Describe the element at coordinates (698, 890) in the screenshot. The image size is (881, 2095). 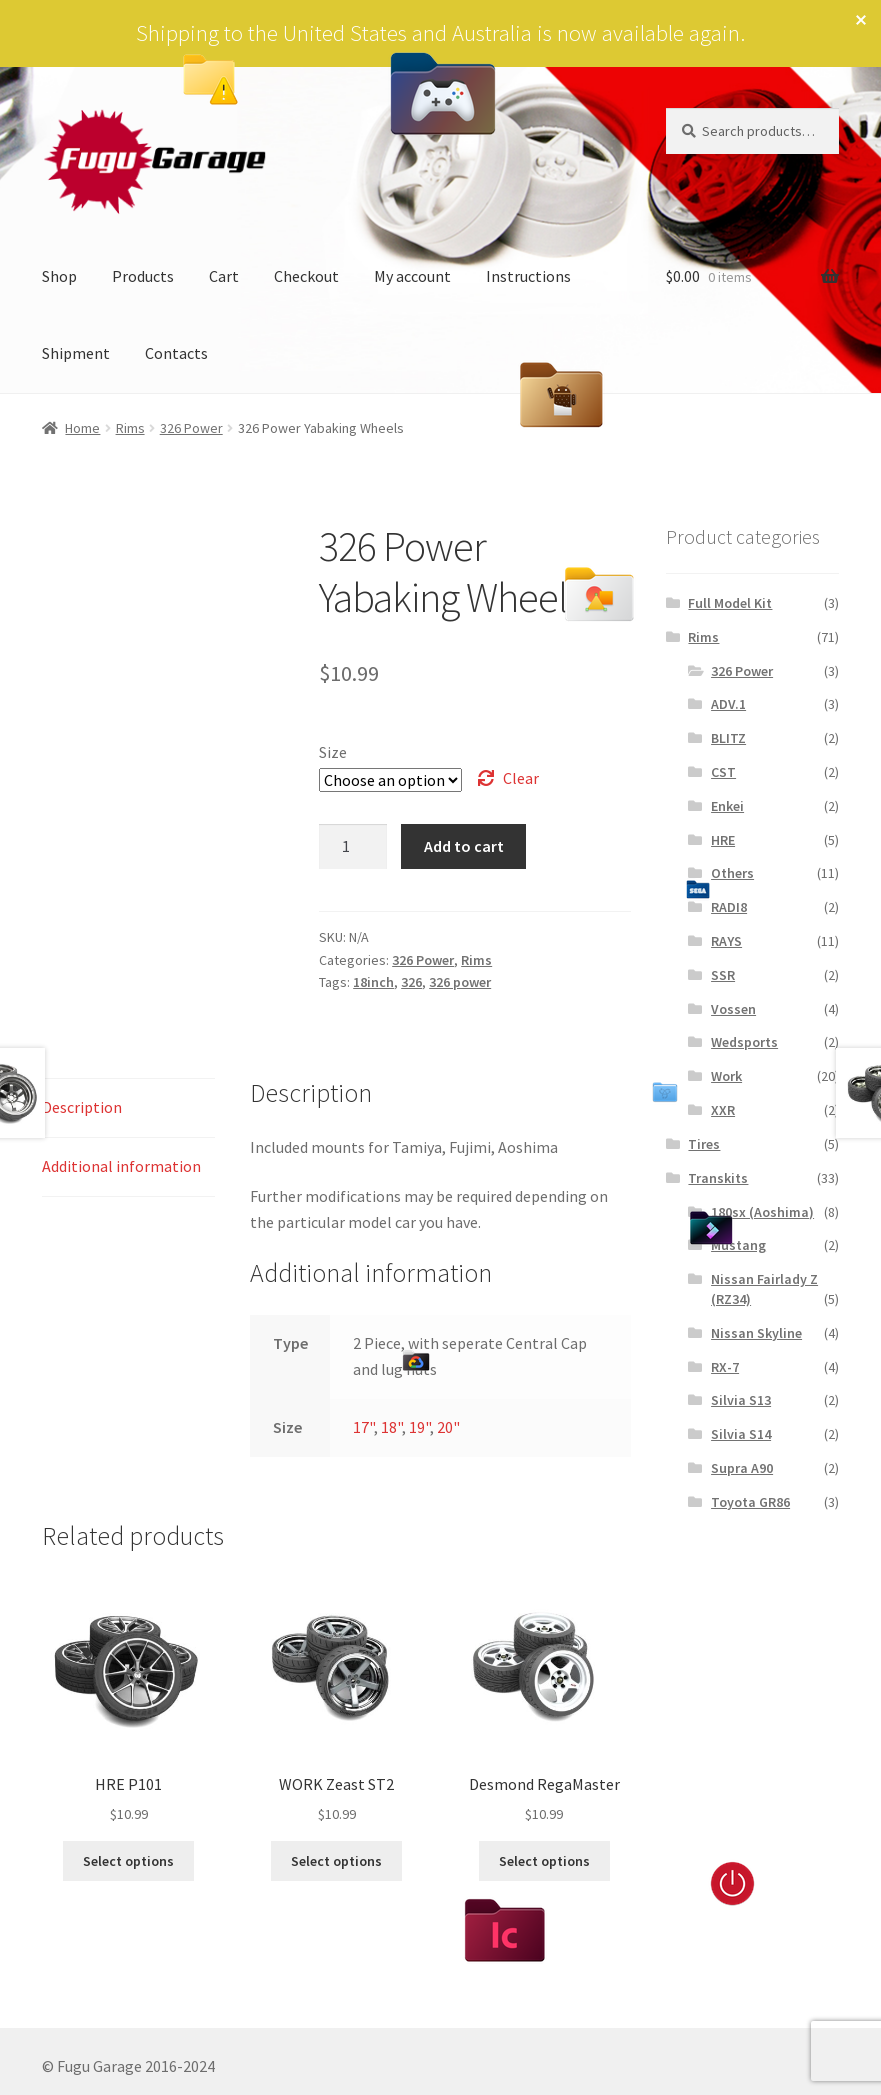
I see `open folder containing sega games or files` at that location.